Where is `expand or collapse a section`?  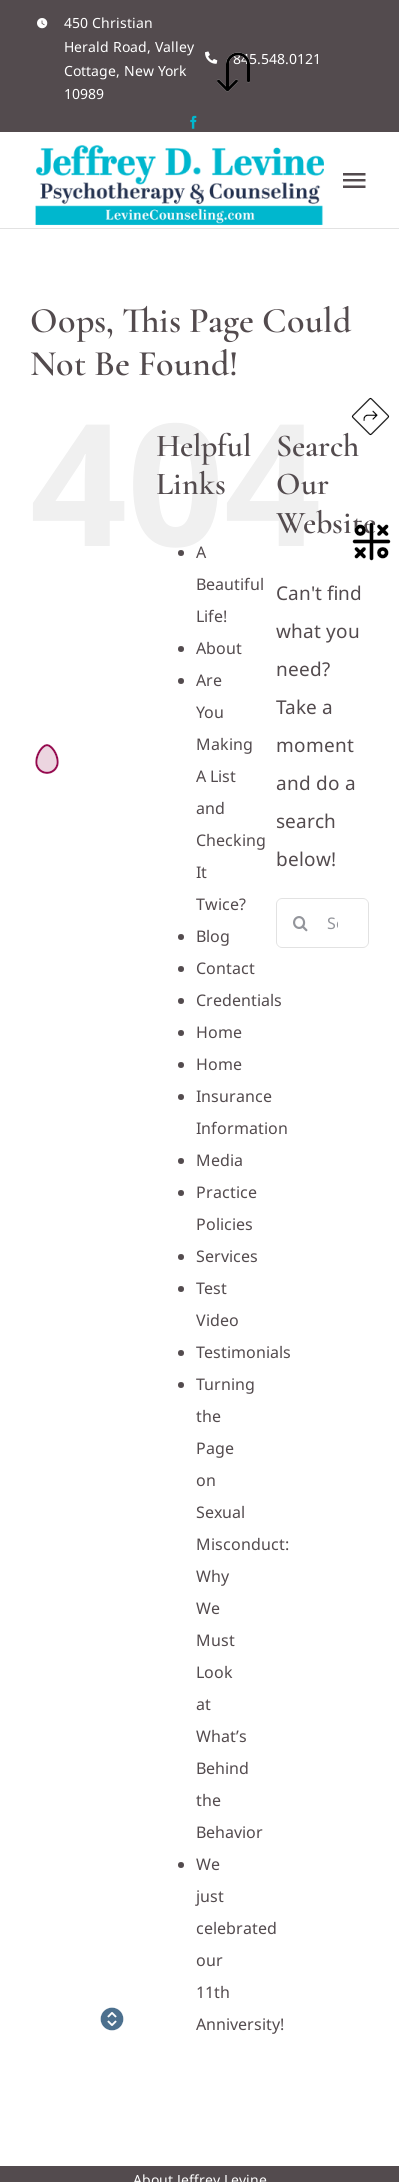
expand or collapse a section is located at coordinates (112, 2019).